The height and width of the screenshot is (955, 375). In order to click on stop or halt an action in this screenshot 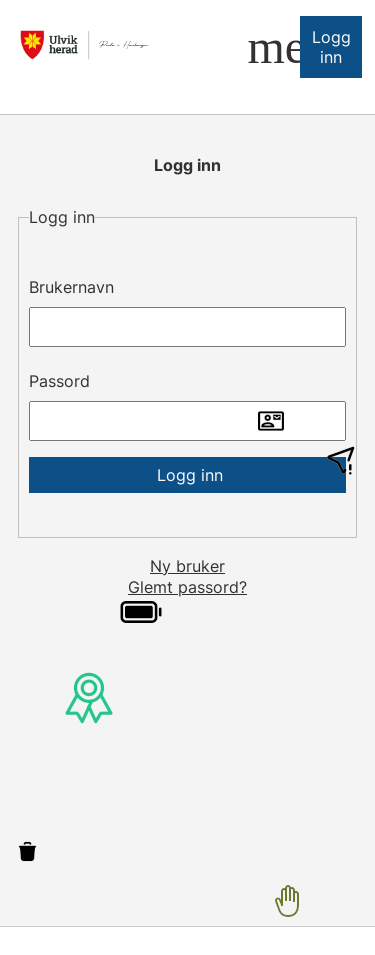, I will do `click(287, 901)`.